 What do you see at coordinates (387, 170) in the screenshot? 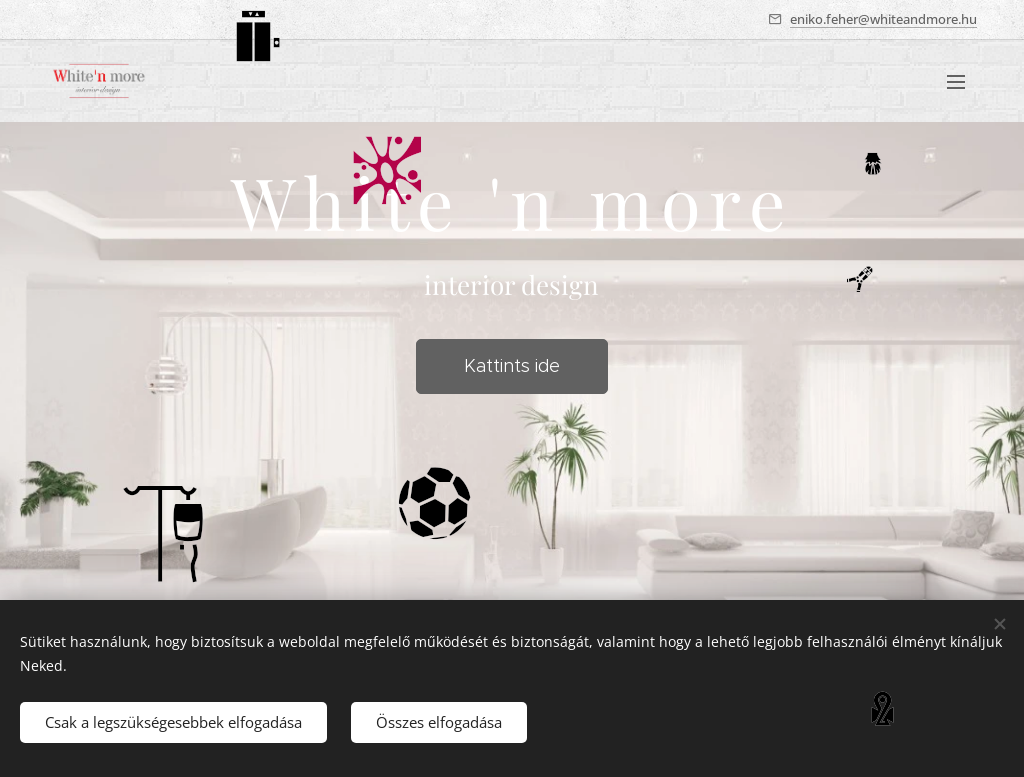
I see `trigger a splatter or explosion effect` at bounding box center [387, 170].